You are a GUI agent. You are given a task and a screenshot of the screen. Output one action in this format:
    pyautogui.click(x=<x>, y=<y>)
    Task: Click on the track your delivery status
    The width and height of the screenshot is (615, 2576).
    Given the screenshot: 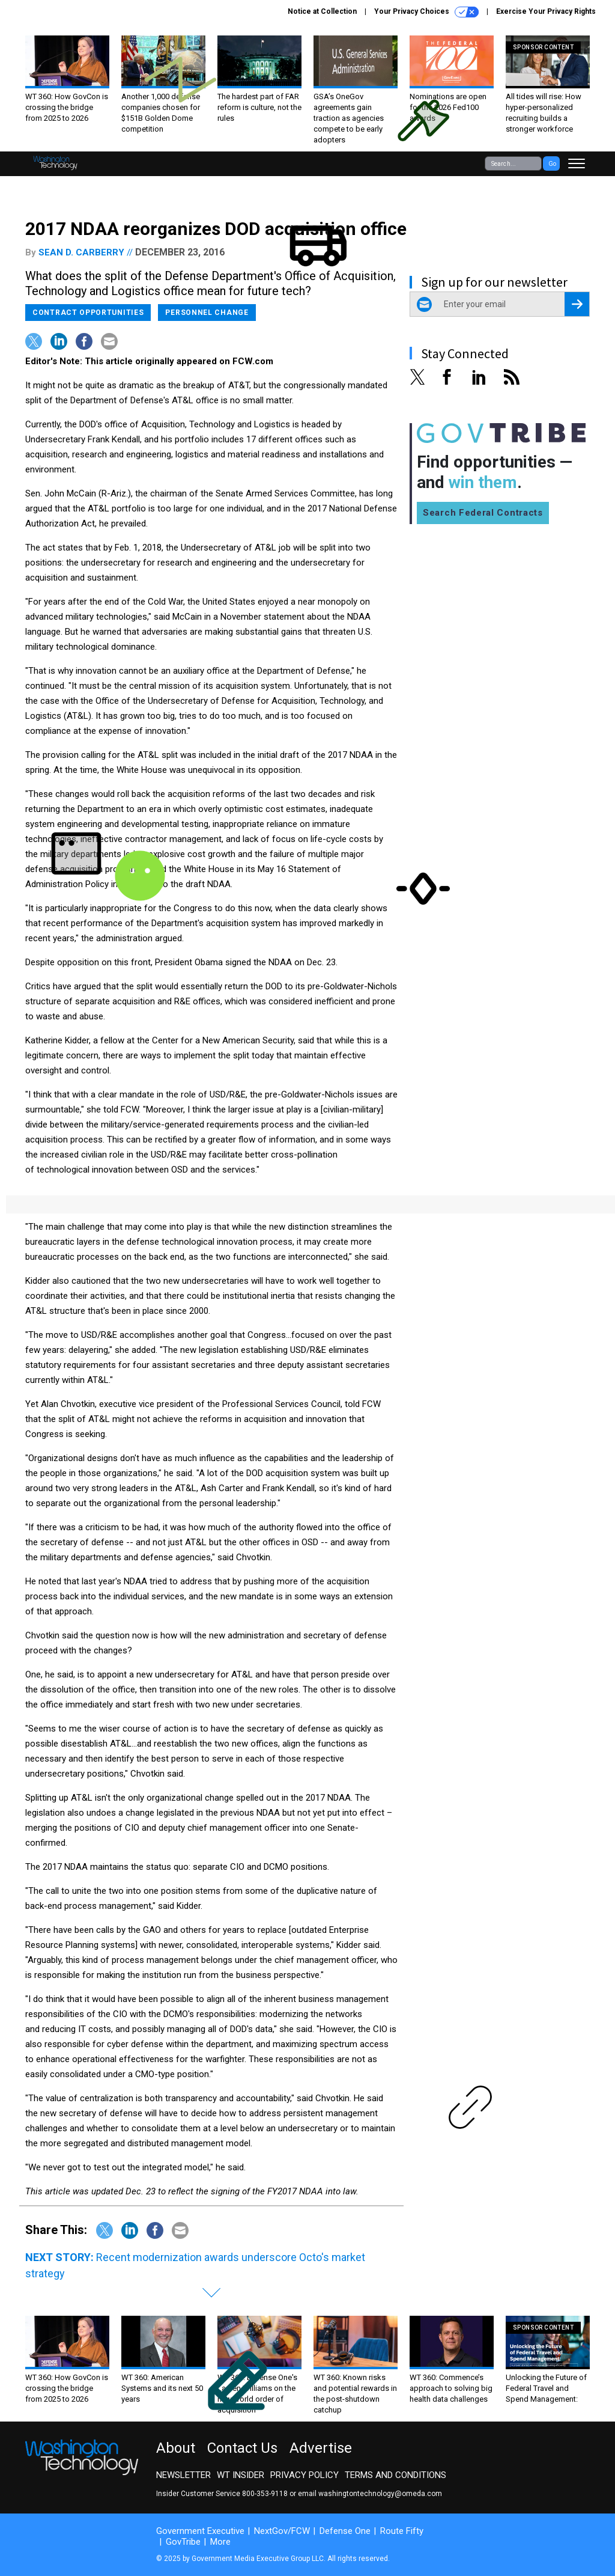 What is the action you would take?
    pyautogui.click(x=317, y=243)
    